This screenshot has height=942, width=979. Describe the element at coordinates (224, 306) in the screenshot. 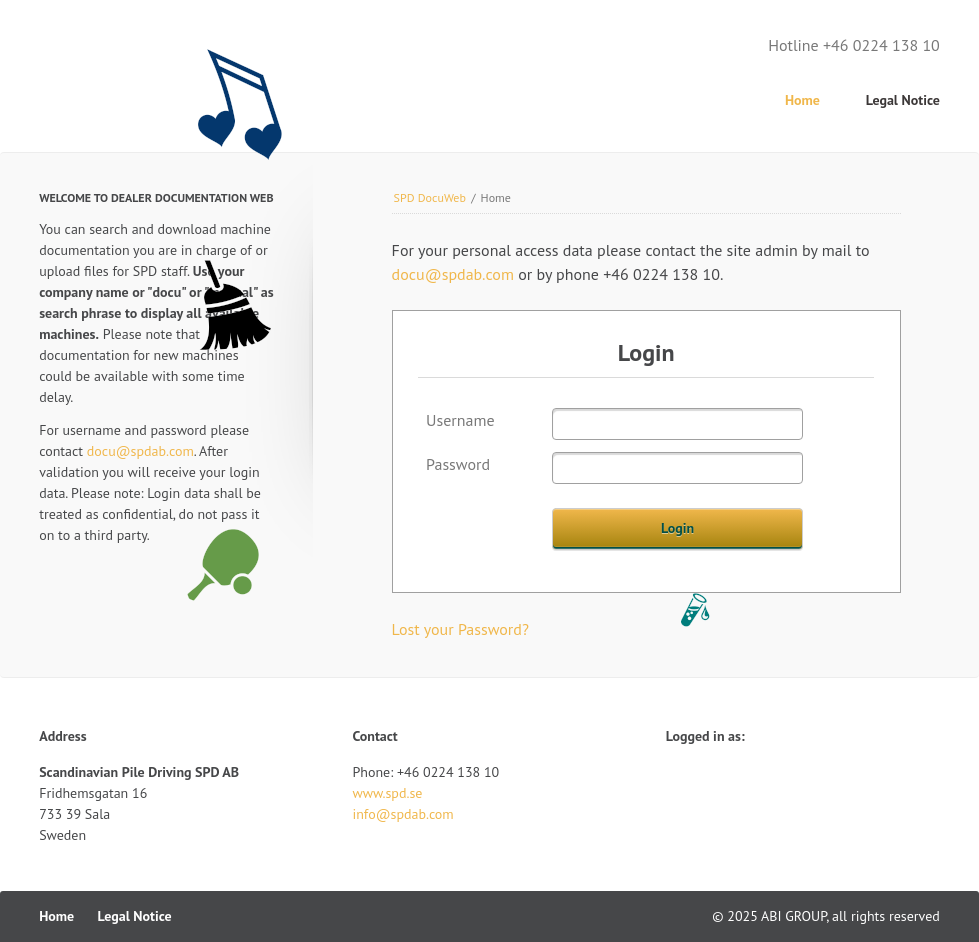

I see `clear or clean up items` at that location.